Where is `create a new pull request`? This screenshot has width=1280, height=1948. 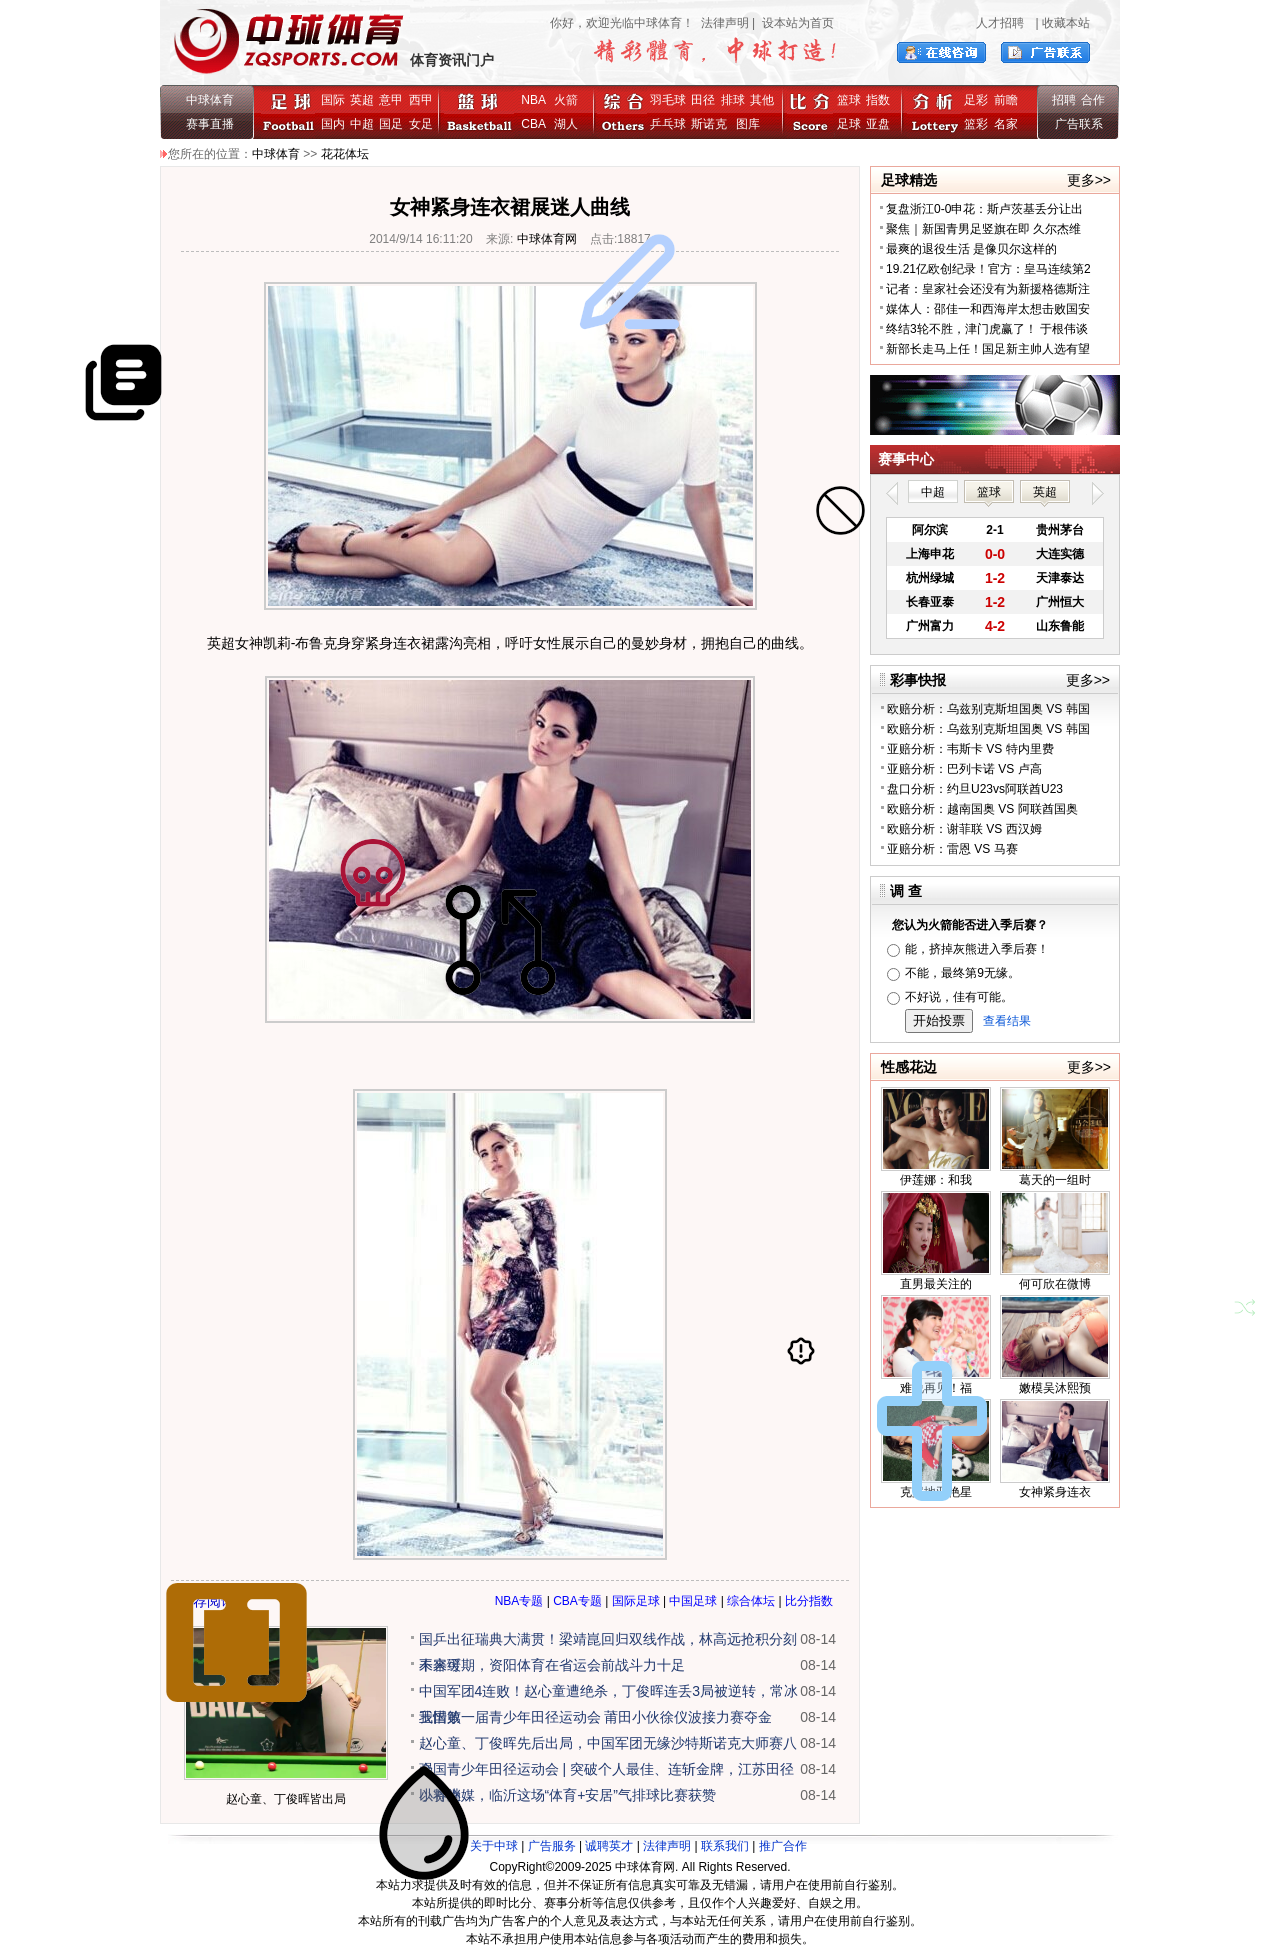 create a new pull request is located at coordinates (496, 940).